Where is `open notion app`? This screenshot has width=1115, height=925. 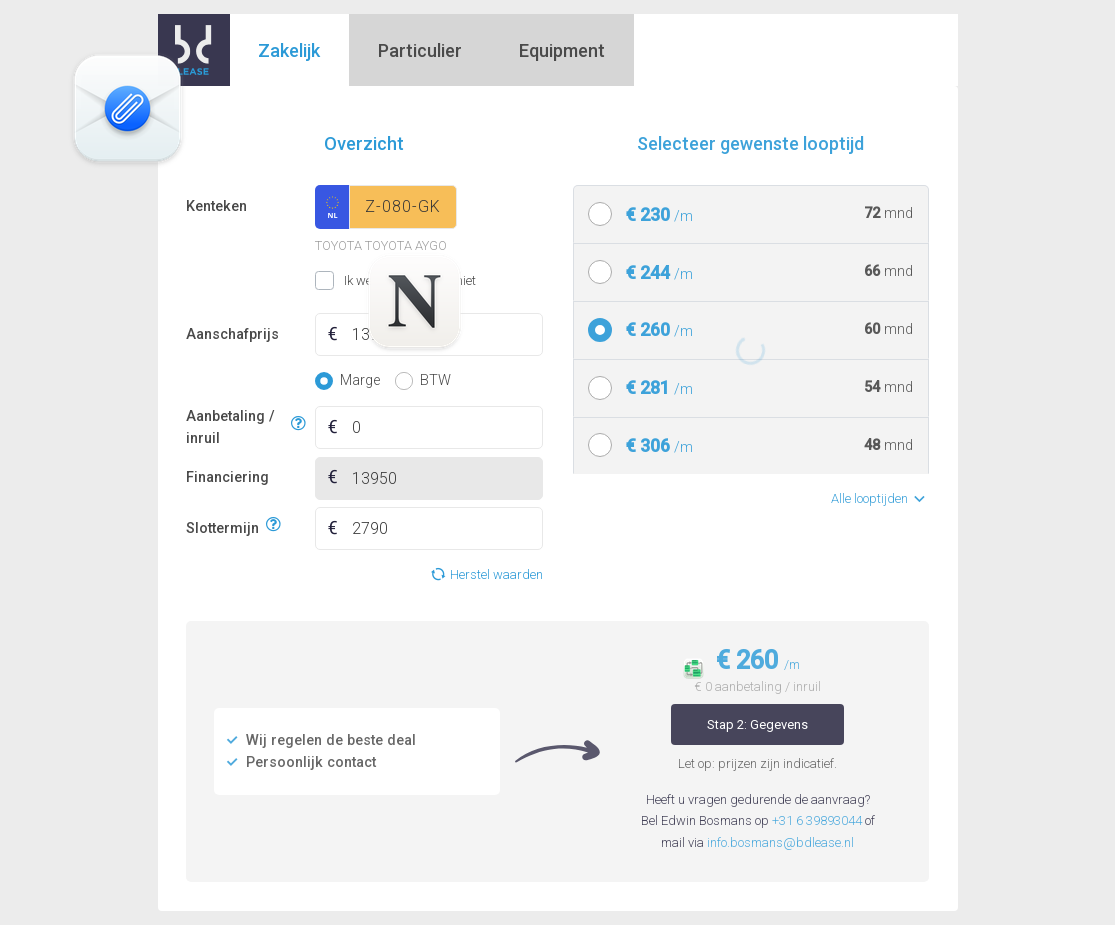 open notion app is located at coordinates (414, 301).